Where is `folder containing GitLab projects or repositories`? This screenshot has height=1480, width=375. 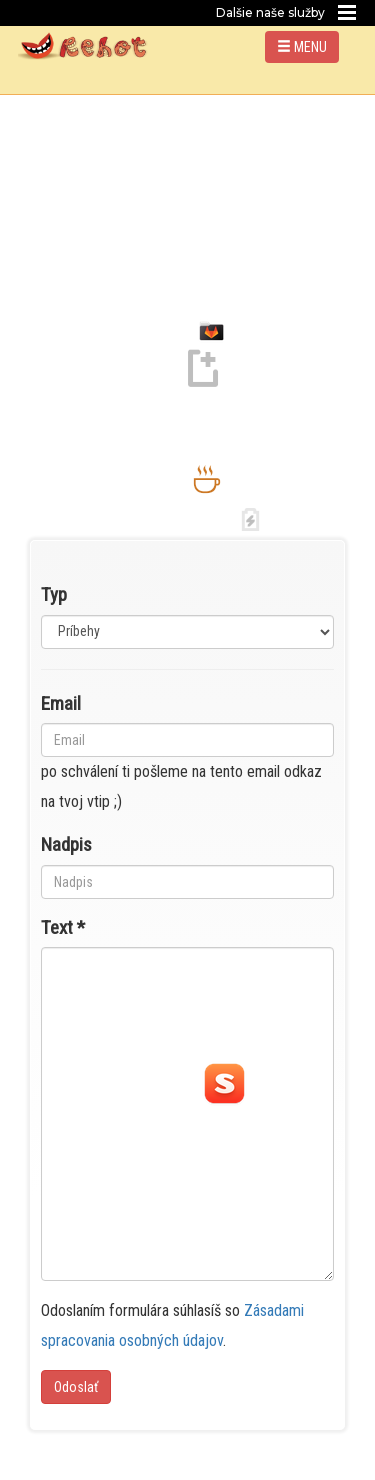
folder containing GitLab projects or repositories is located at coordinates (211, 331).